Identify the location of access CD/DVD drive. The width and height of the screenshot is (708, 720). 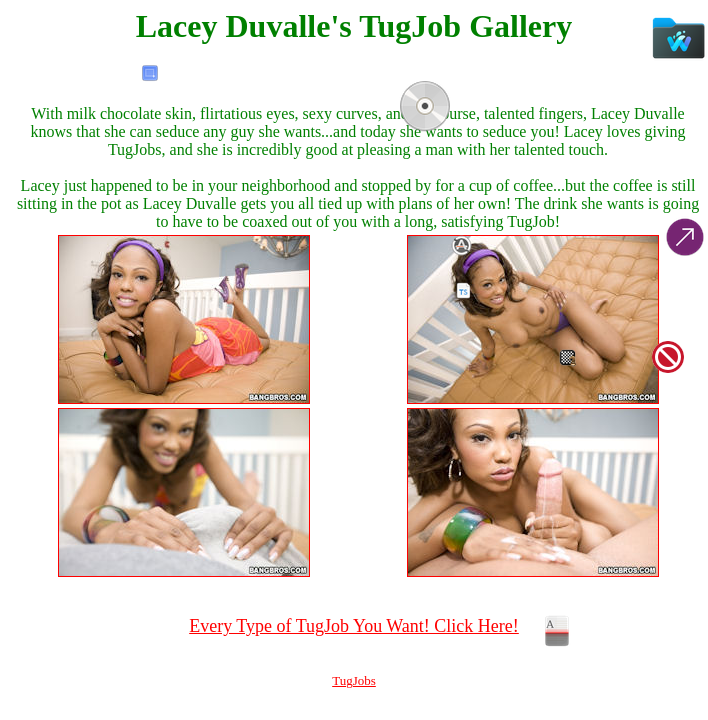
(425, 106).